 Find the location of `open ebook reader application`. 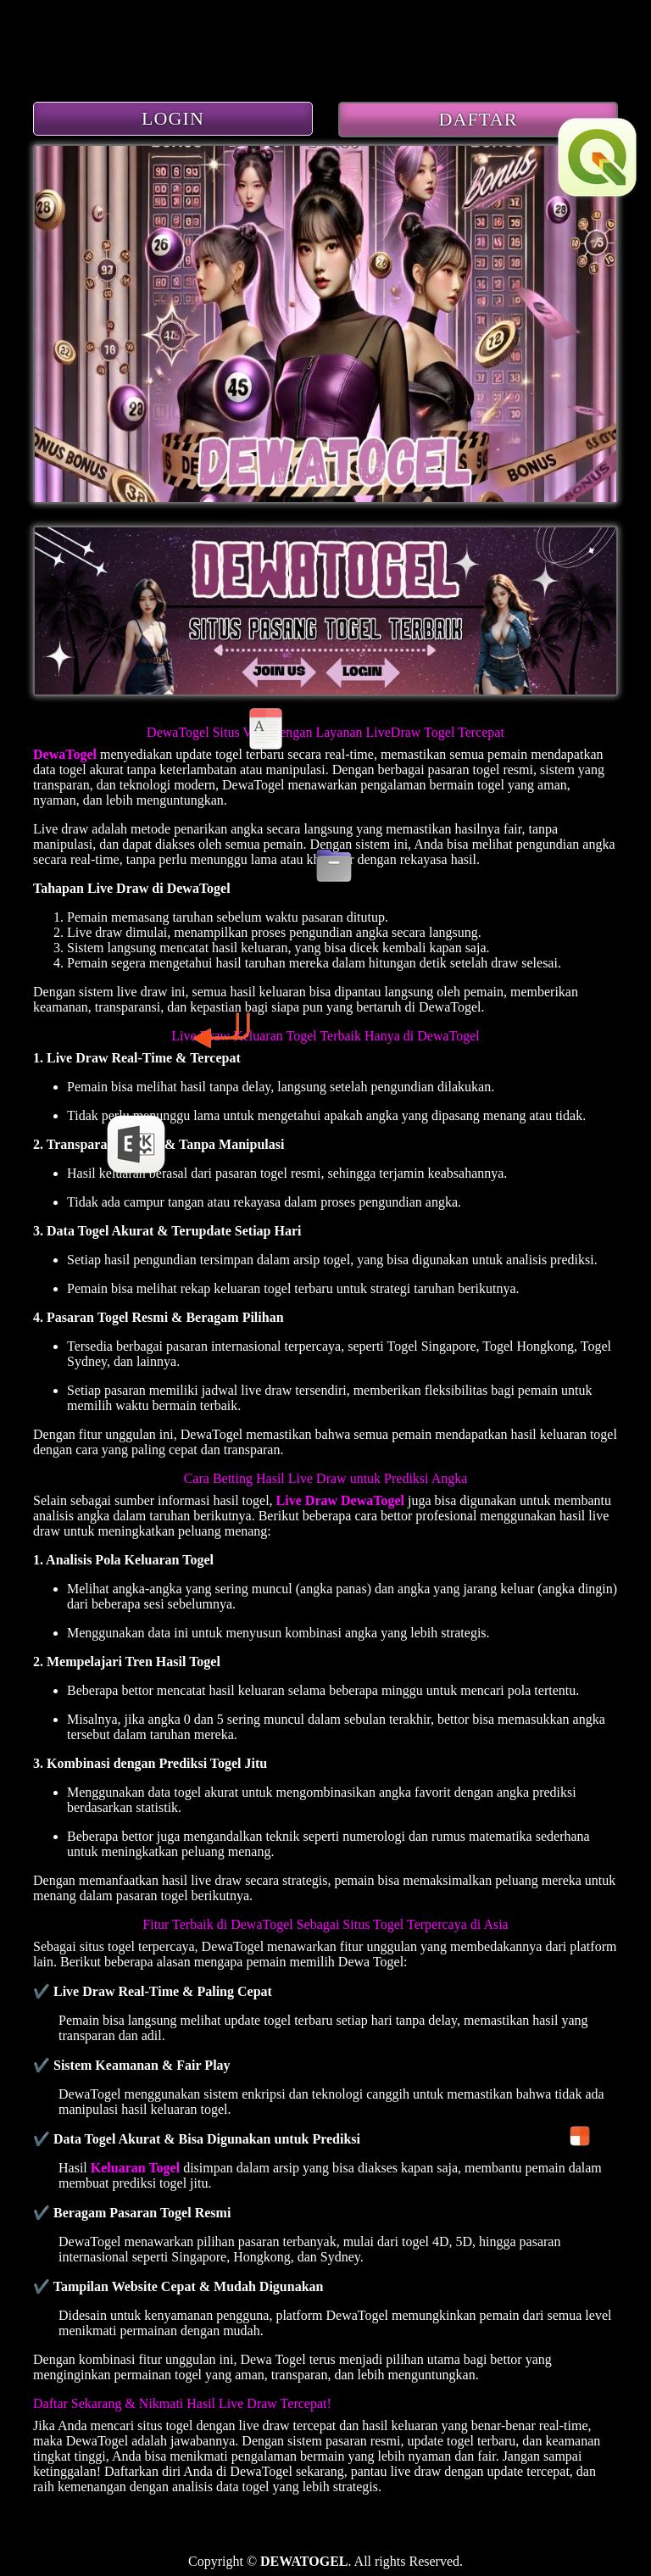

open ebook reader application is located at coordinates (265, 728).